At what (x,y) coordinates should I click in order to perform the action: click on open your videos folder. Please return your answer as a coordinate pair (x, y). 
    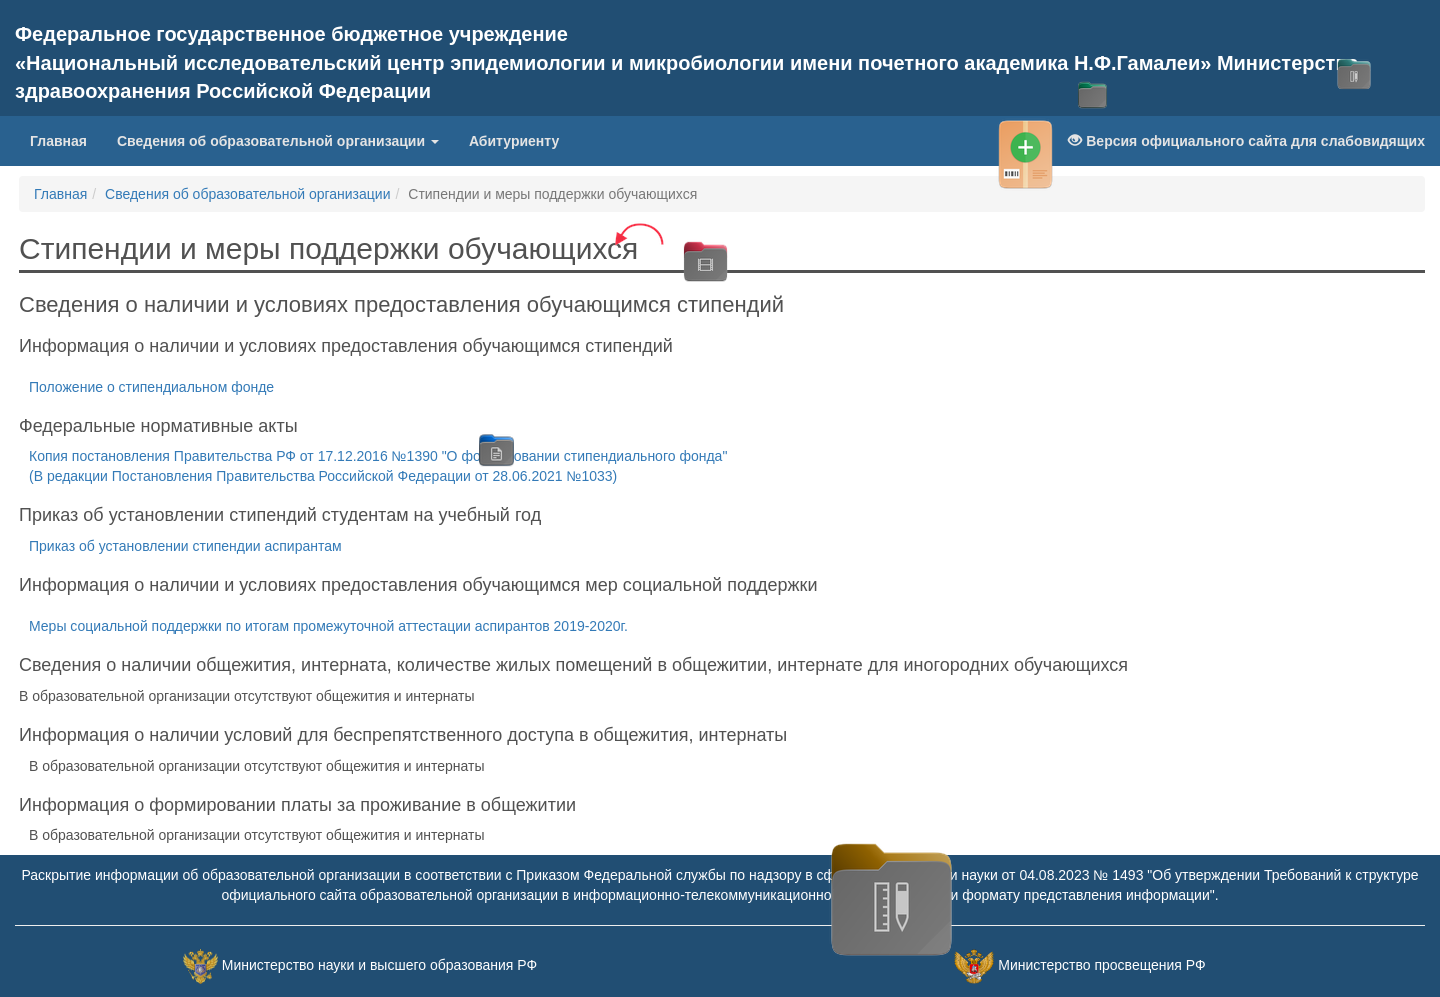
    Looking at the image, I should click on (705, 261).